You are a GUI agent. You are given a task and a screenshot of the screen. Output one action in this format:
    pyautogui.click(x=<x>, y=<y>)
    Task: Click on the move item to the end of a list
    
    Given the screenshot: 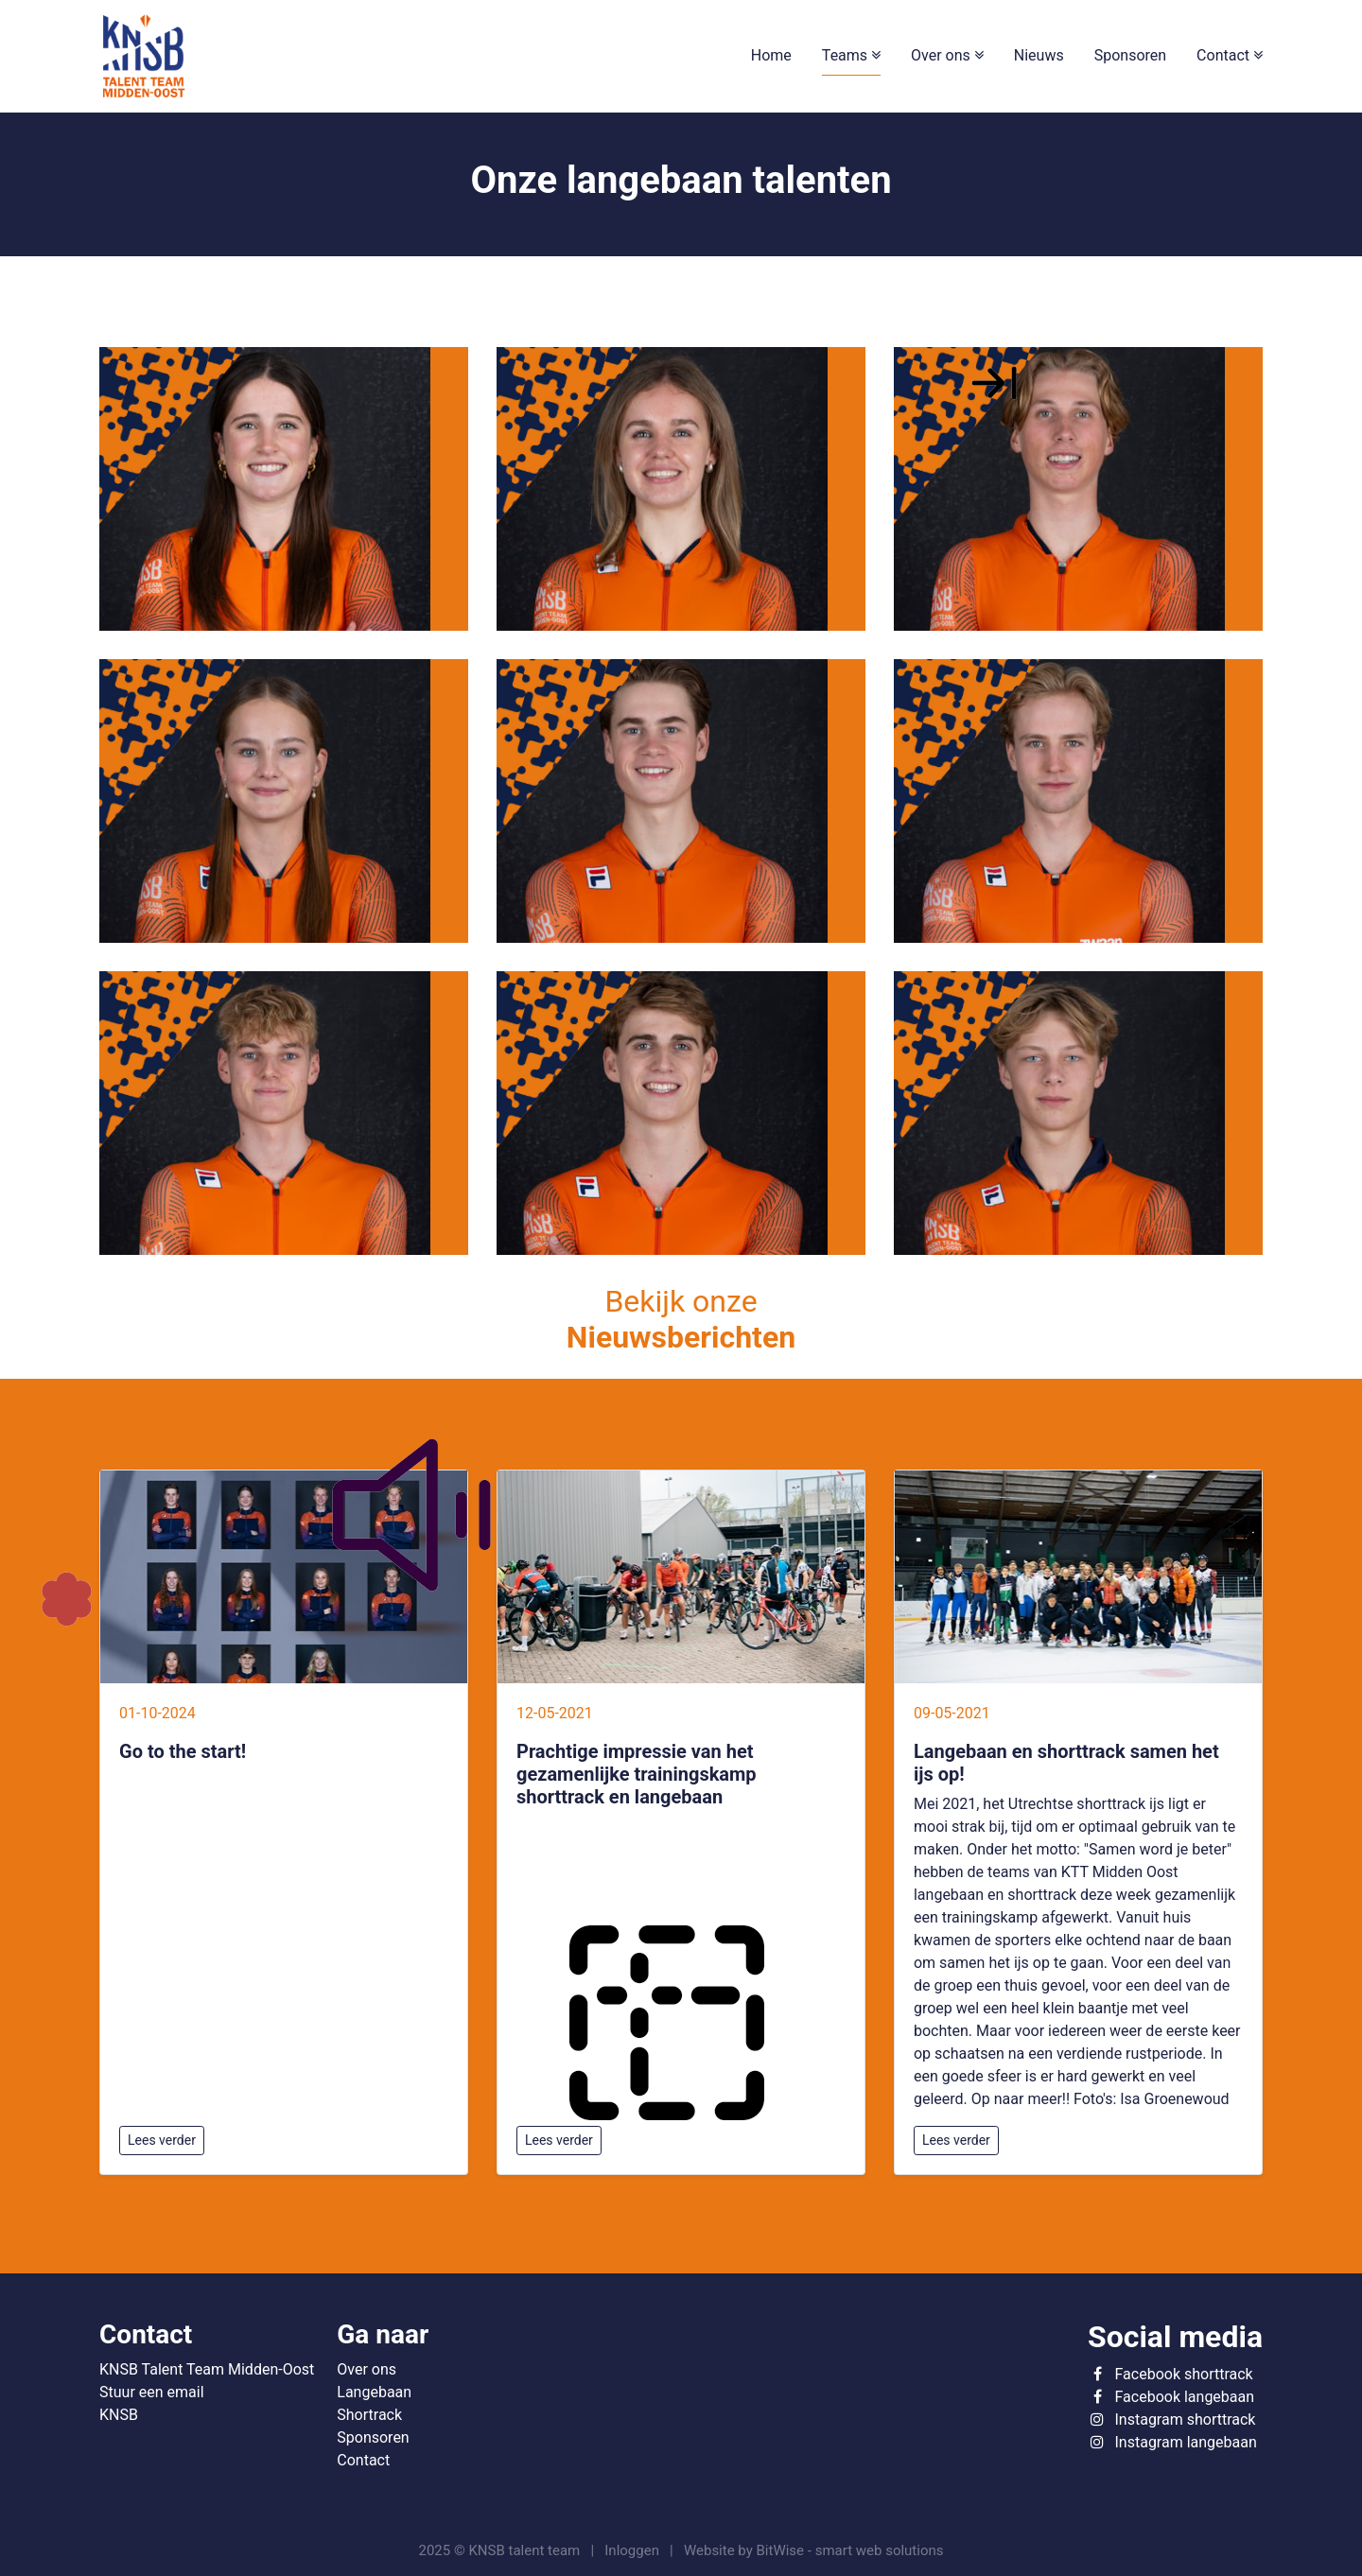 What is the action you would take?
    pyautogui.click(x=995, y=383)
    